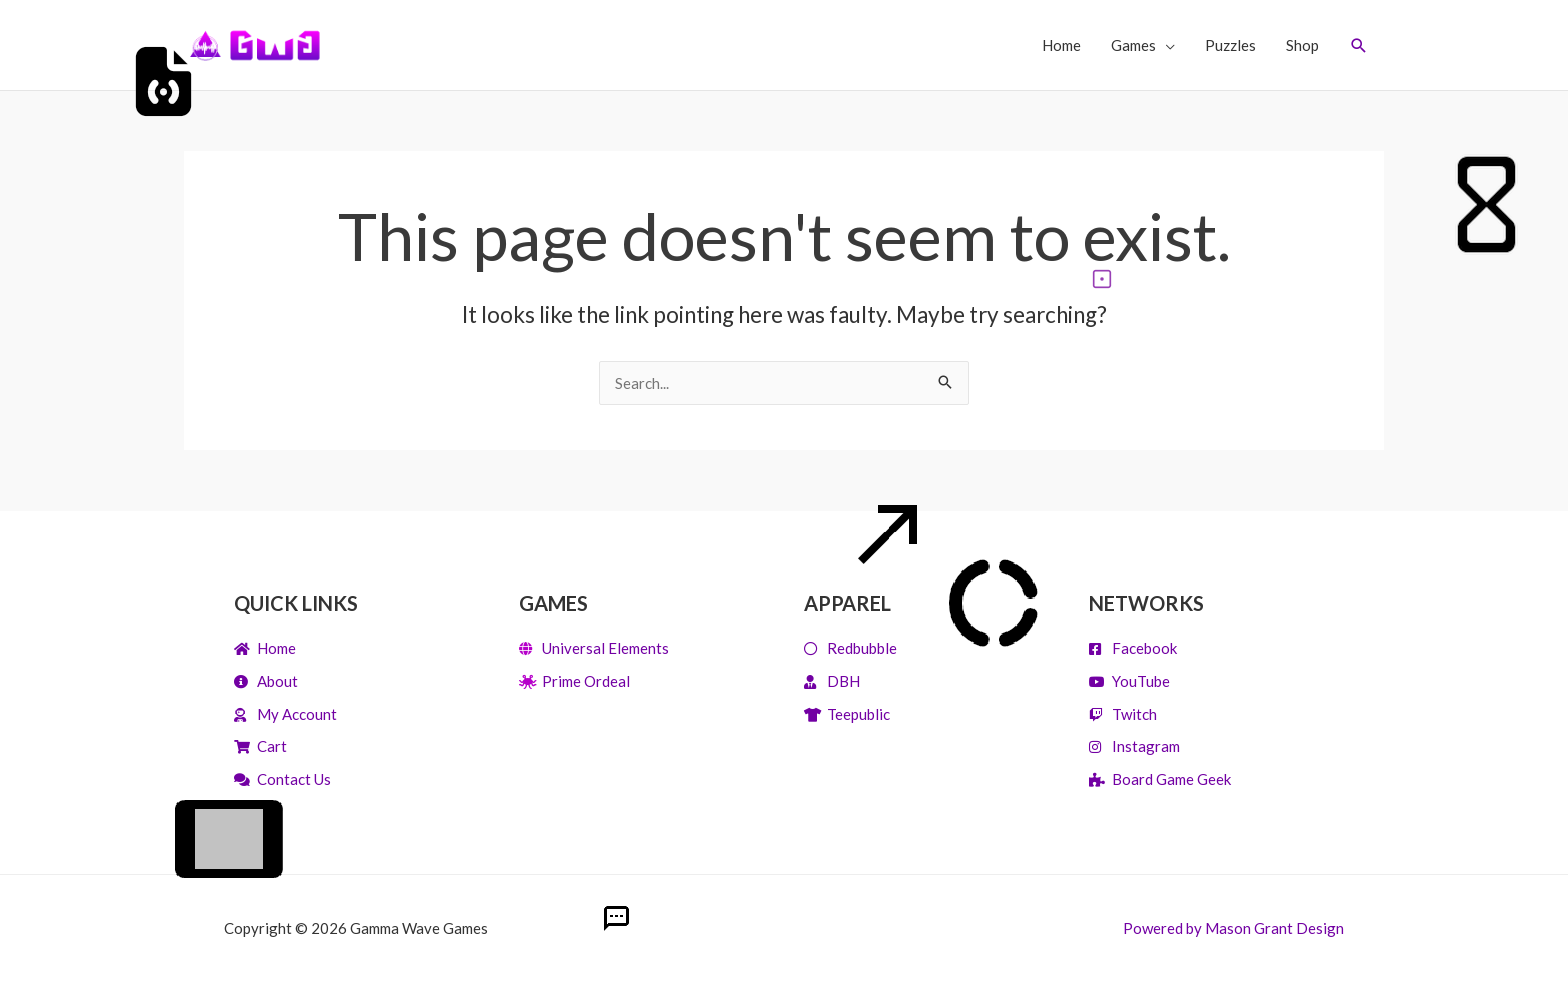  What do you see at coordinates (229, 839) in the screenshot?
I see `switch to tablet view or layout` at bounding box center [229, 839].